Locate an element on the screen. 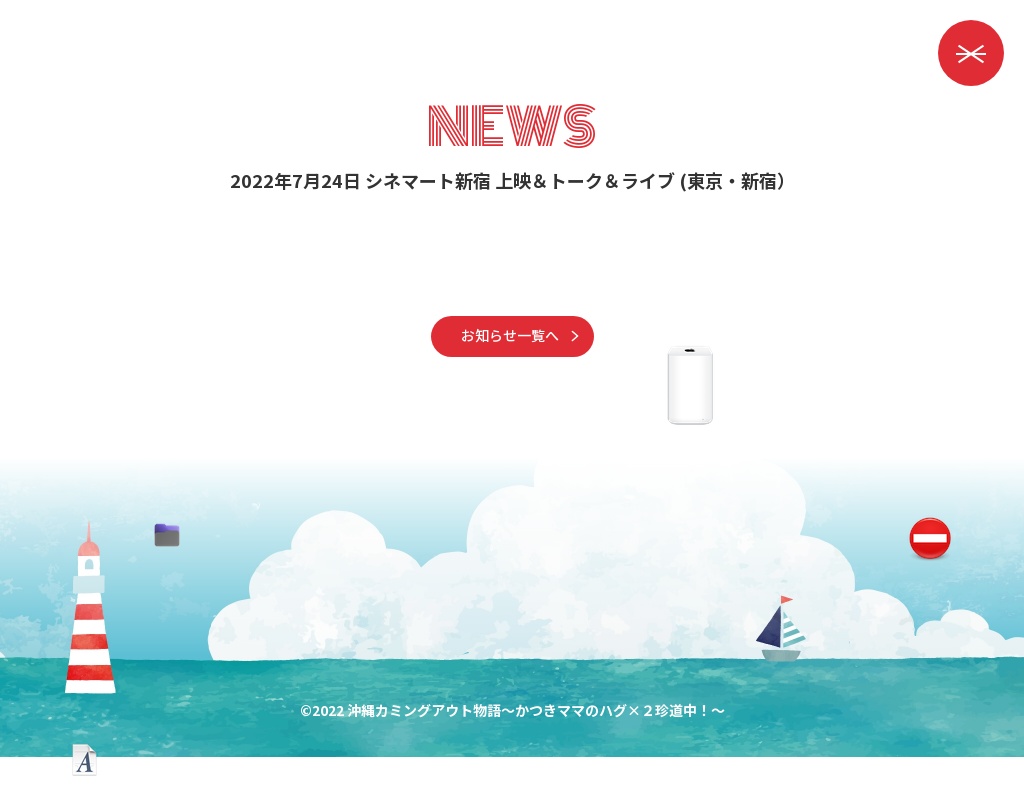 The width and height of the screenshot is (1024, 803). access airport extreme router settings is located at coordinates (691, 384).